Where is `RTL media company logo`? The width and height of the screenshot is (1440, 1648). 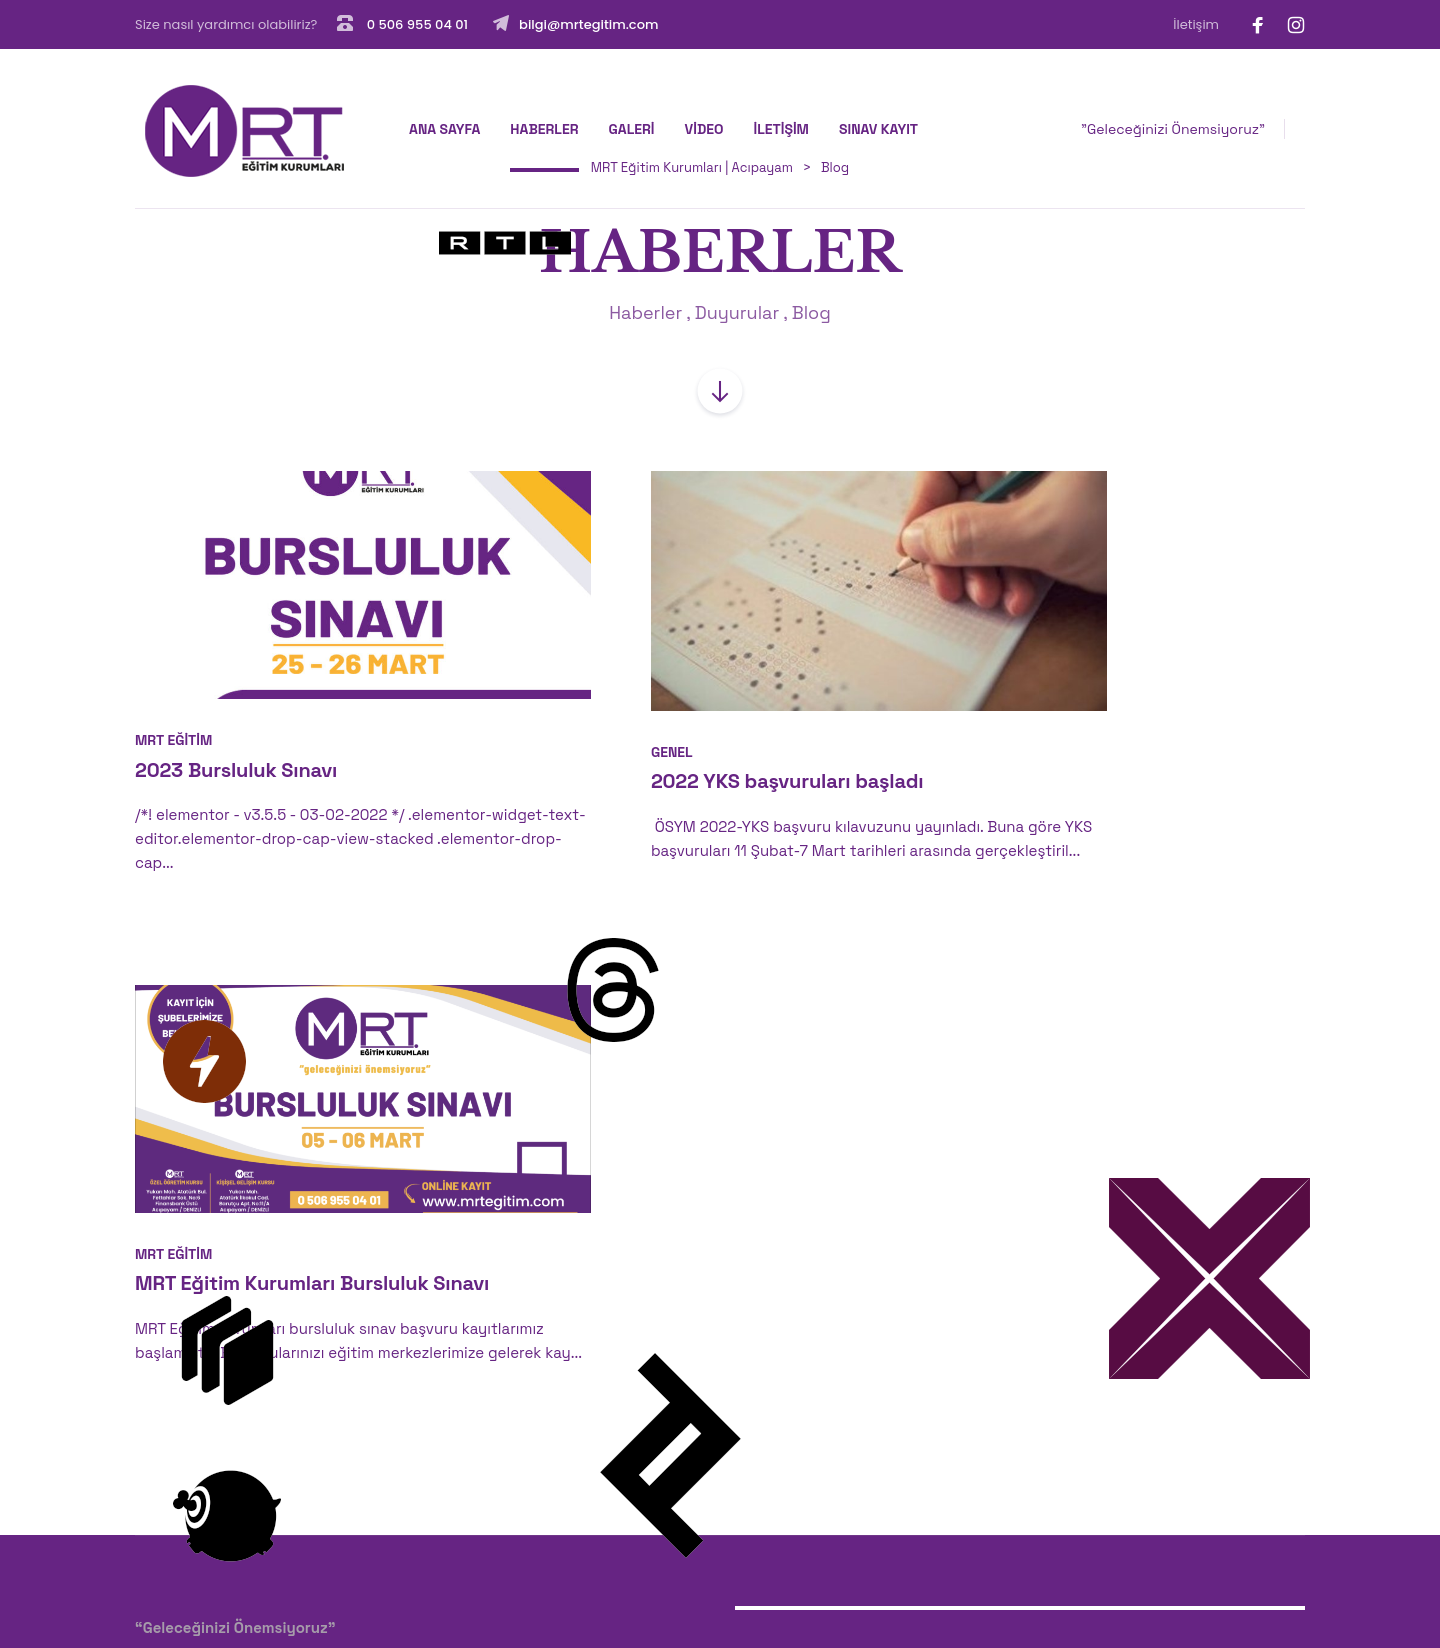
RTL media company logo is located at coordinates (505, 243).